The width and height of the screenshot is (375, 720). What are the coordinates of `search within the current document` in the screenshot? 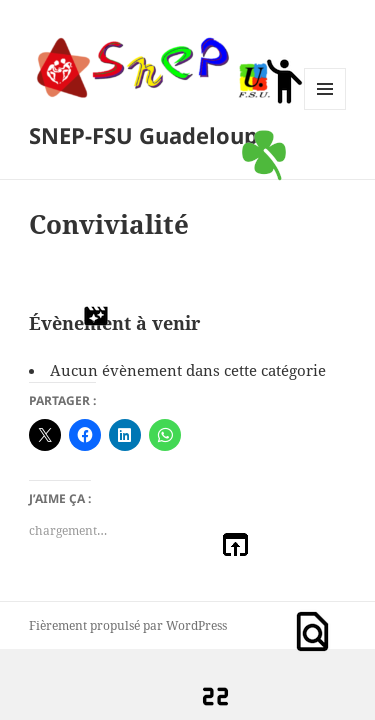 It's located at (312, 631).